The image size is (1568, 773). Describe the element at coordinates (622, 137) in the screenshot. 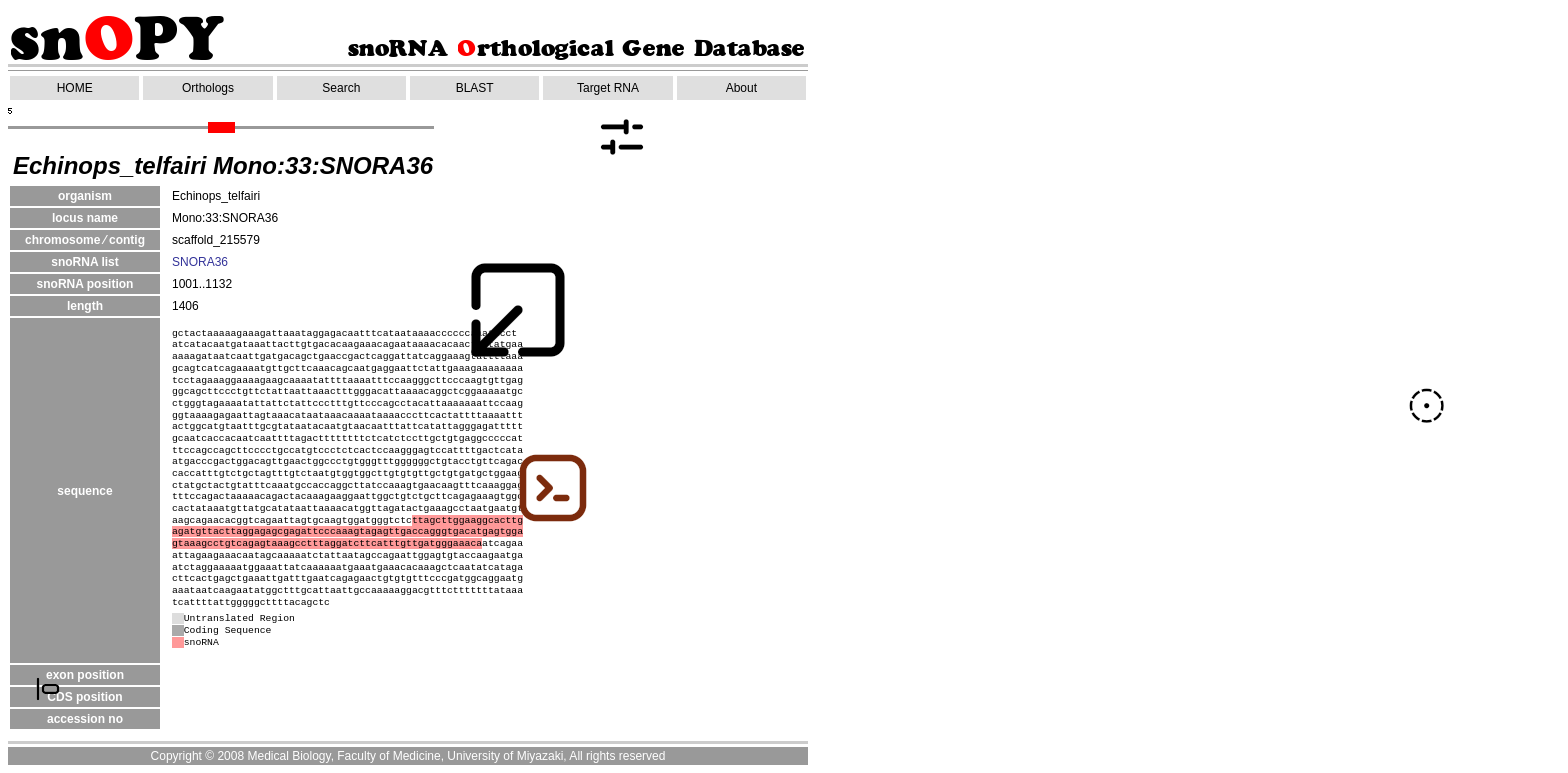

I see `adjust settings or preferences` at that location.